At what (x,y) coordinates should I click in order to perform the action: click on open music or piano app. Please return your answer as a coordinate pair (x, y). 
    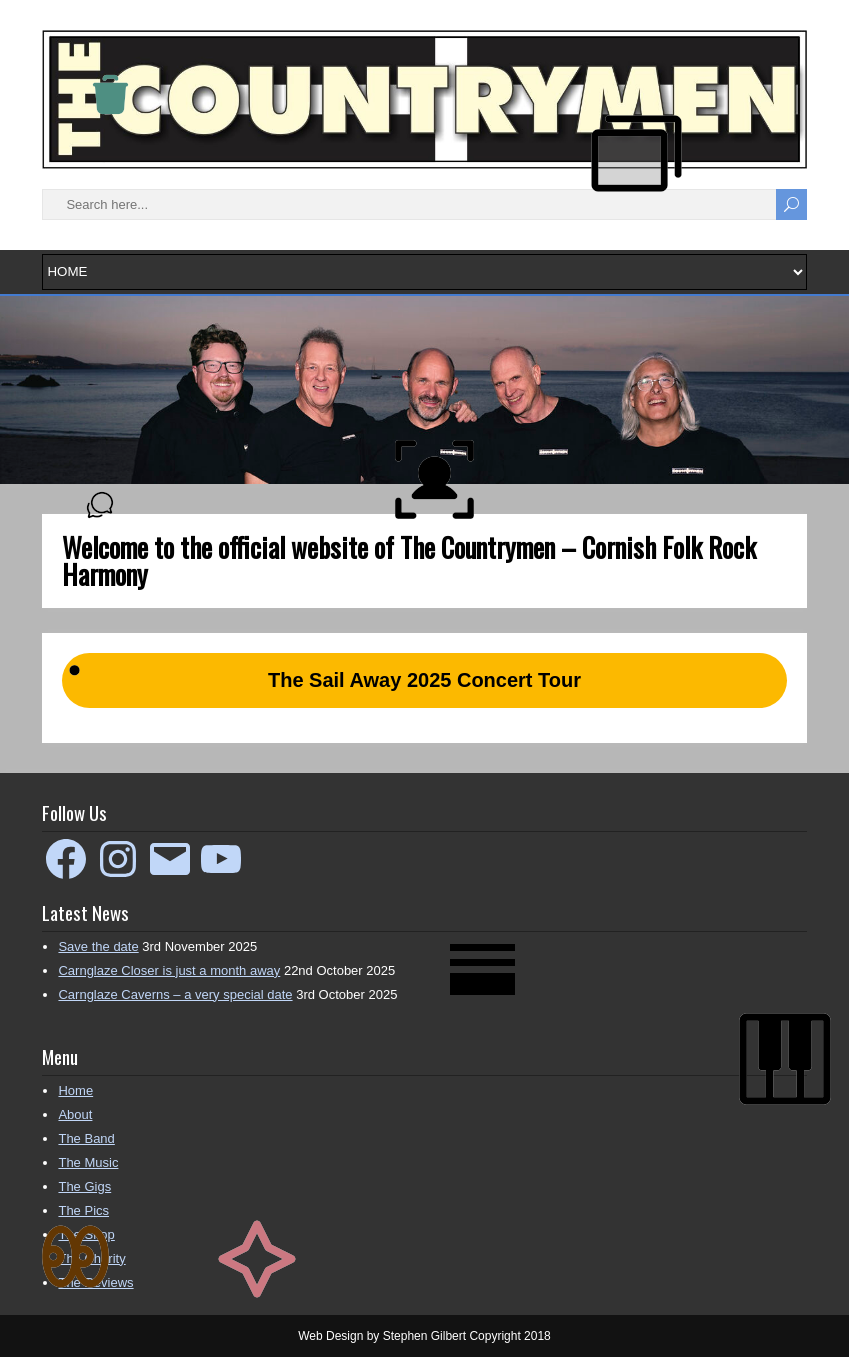
    Looking at the image, I should click on (785, 1059).